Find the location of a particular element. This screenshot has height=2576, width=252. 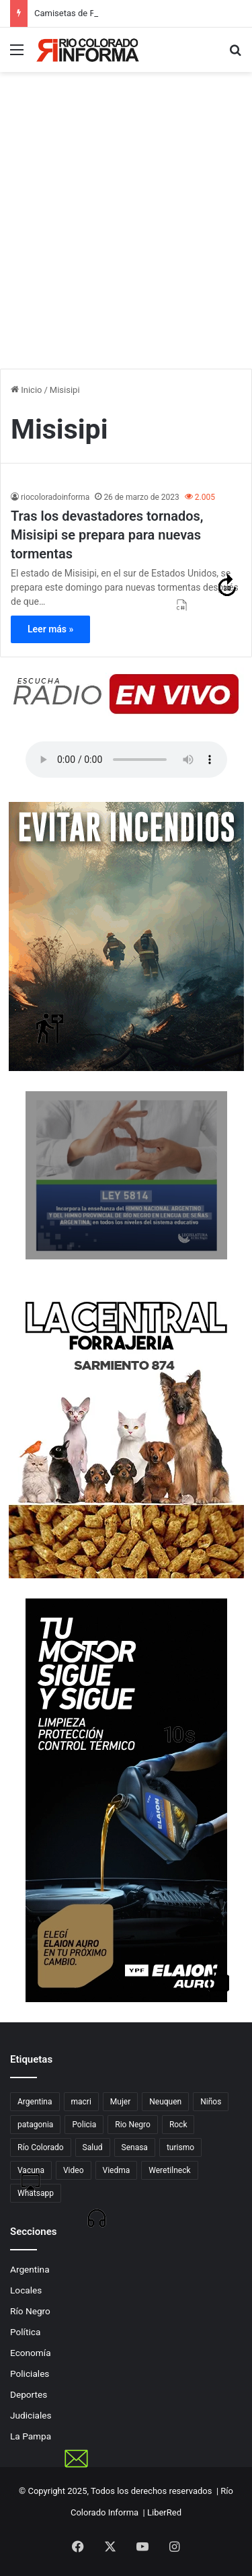

open a C# source code file is located at coordinates (181, 605).